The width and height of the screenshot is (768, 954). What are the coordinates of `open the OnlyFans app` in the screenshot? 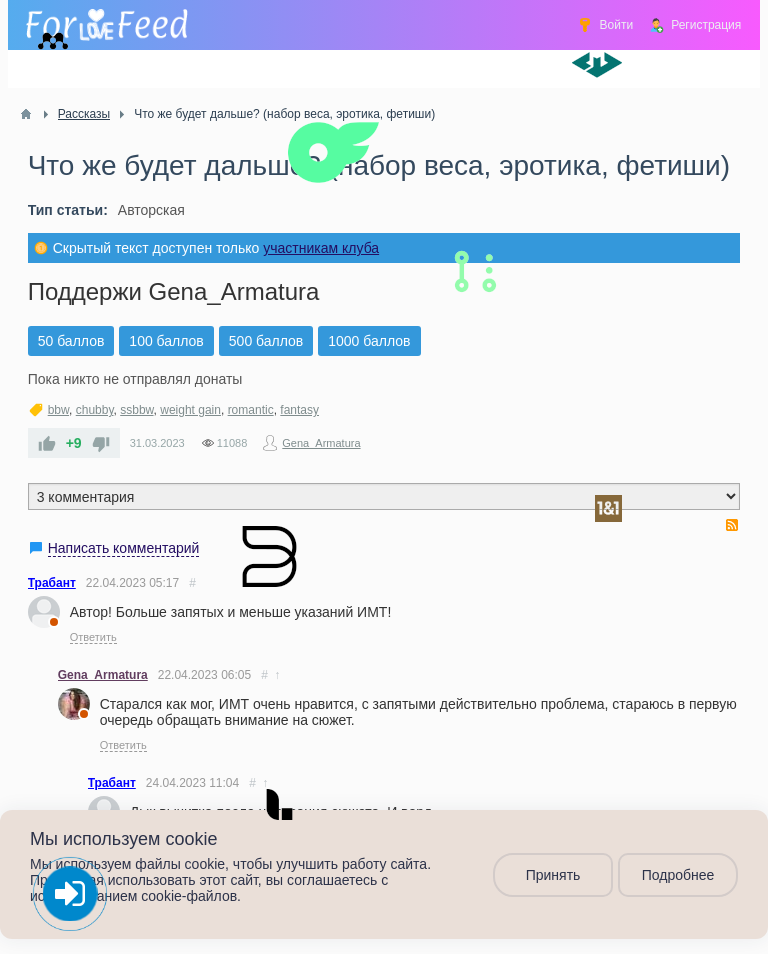 It's located at (333, 152).